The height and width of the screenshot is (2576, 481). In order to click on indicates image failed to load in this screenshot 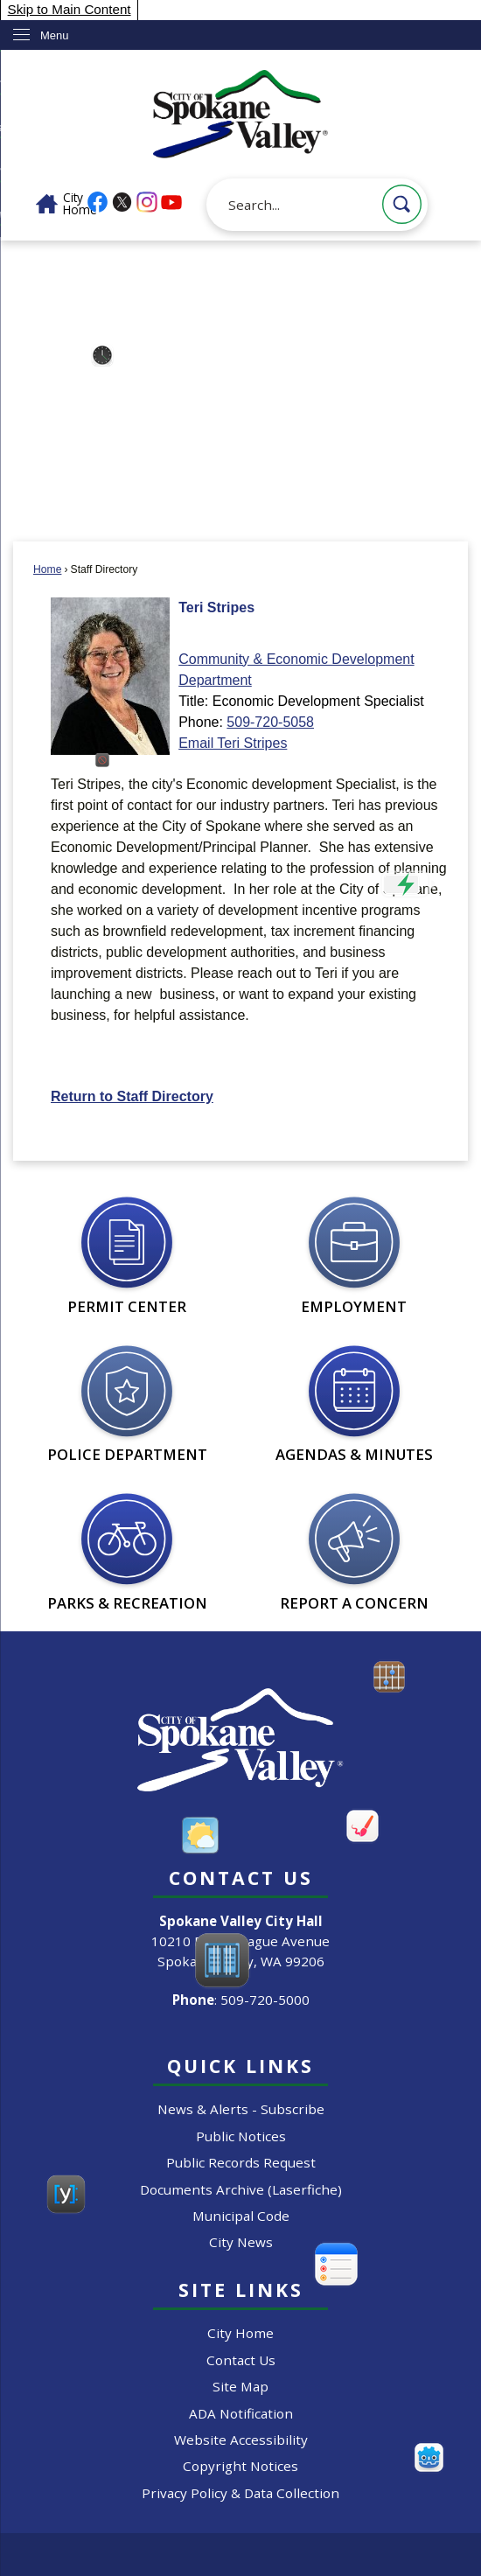, I will do `click(102, 760)`.